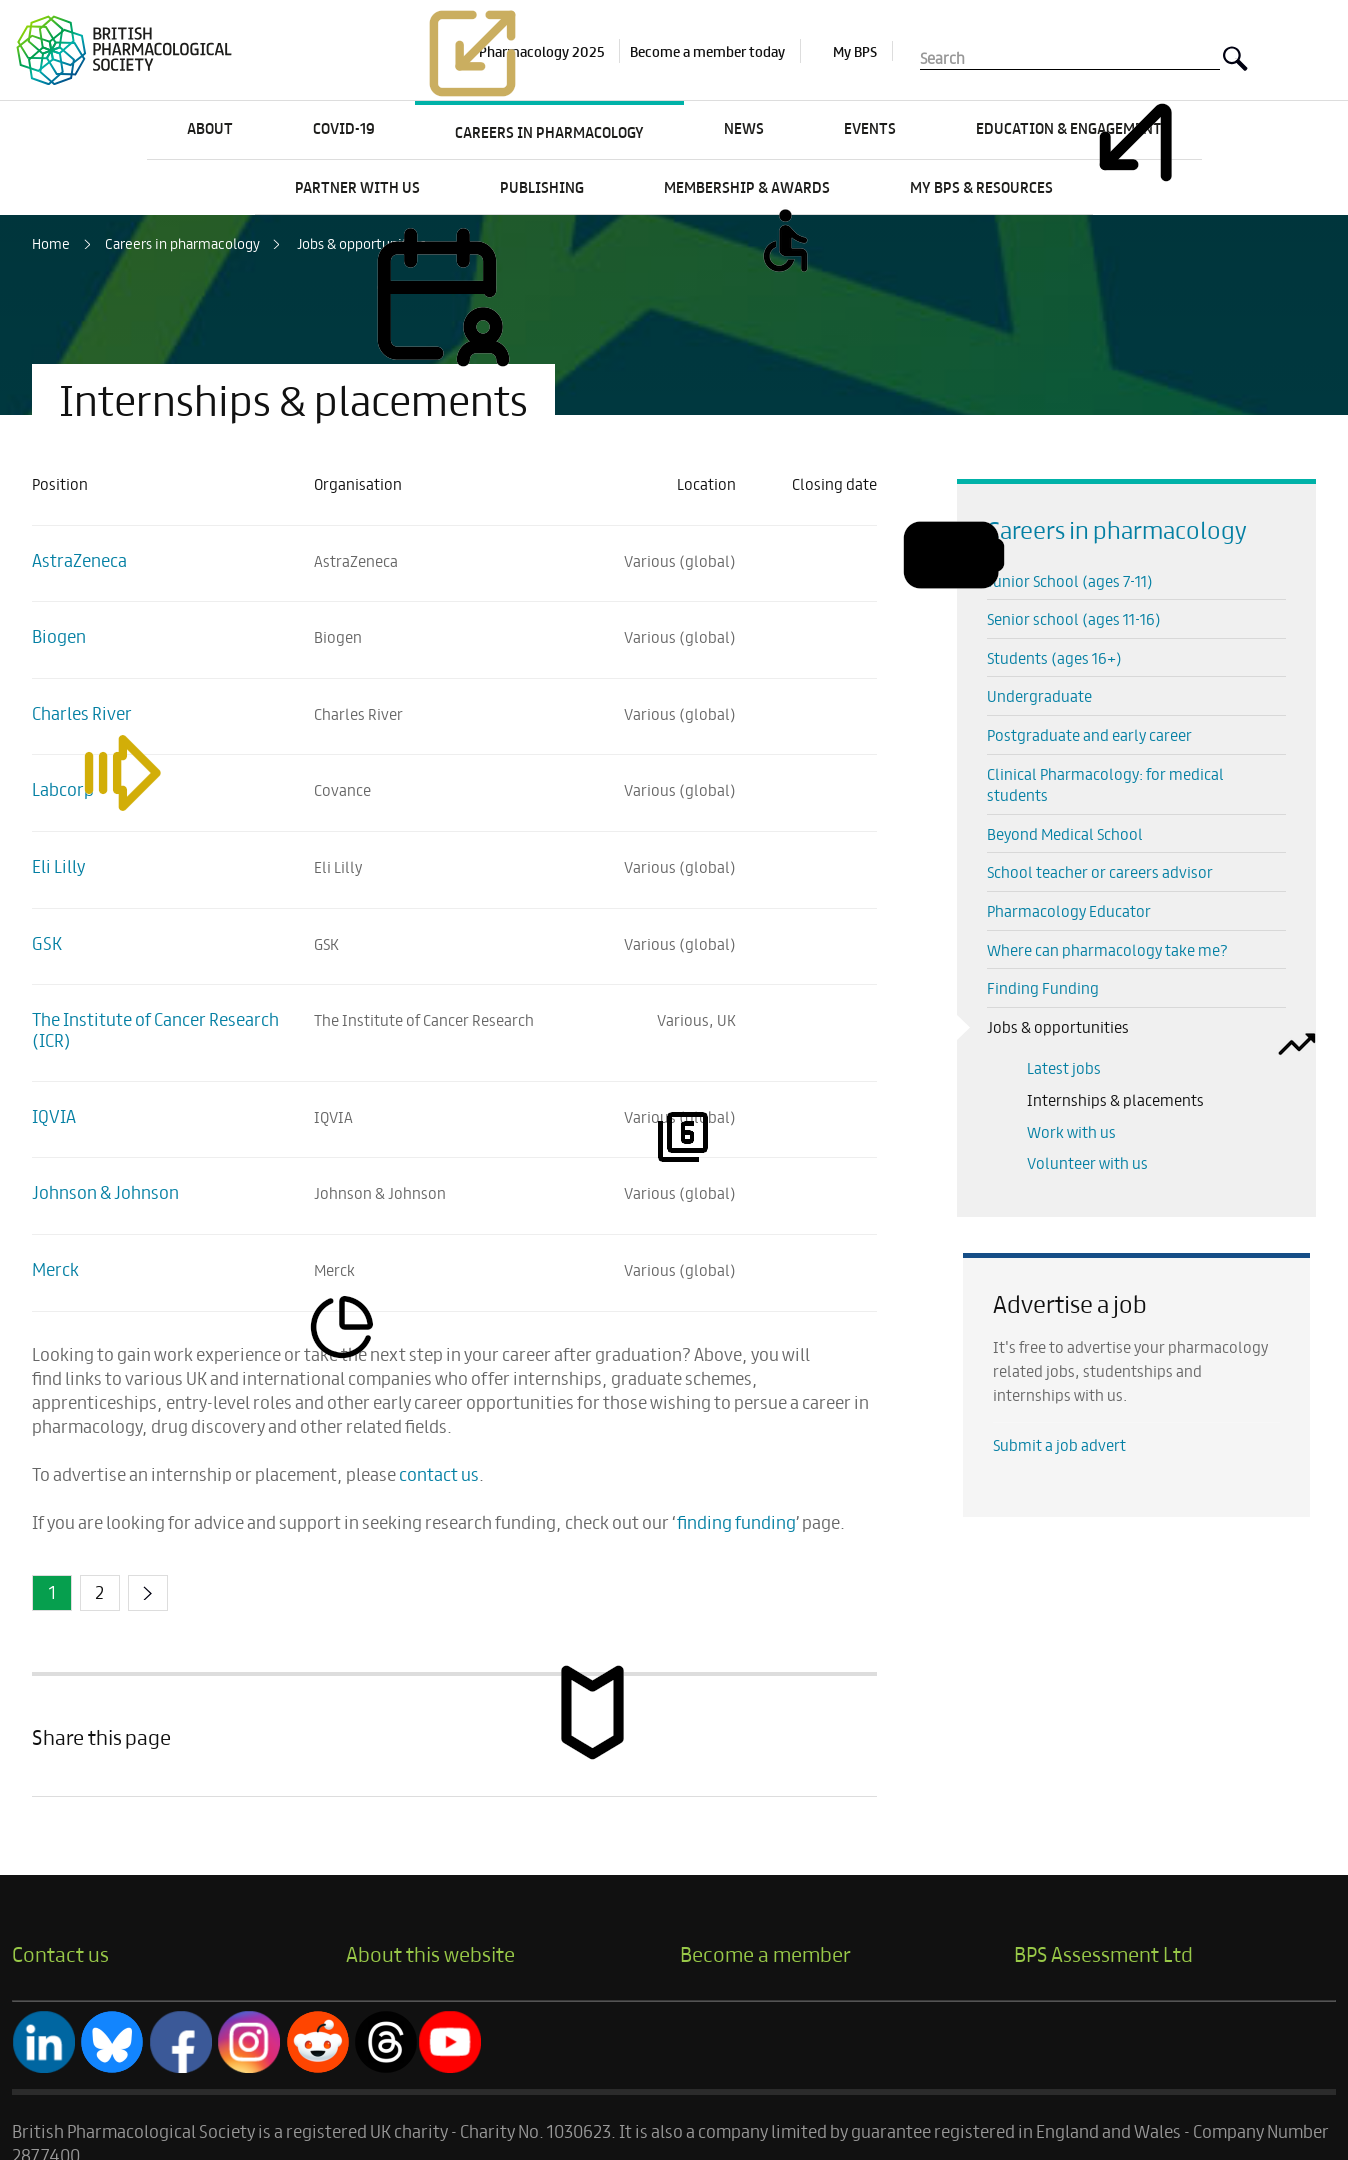 This screenshot has width=1348, height=2160. I want to click on make a sharp left turn in navigation, so click(1138, 142).